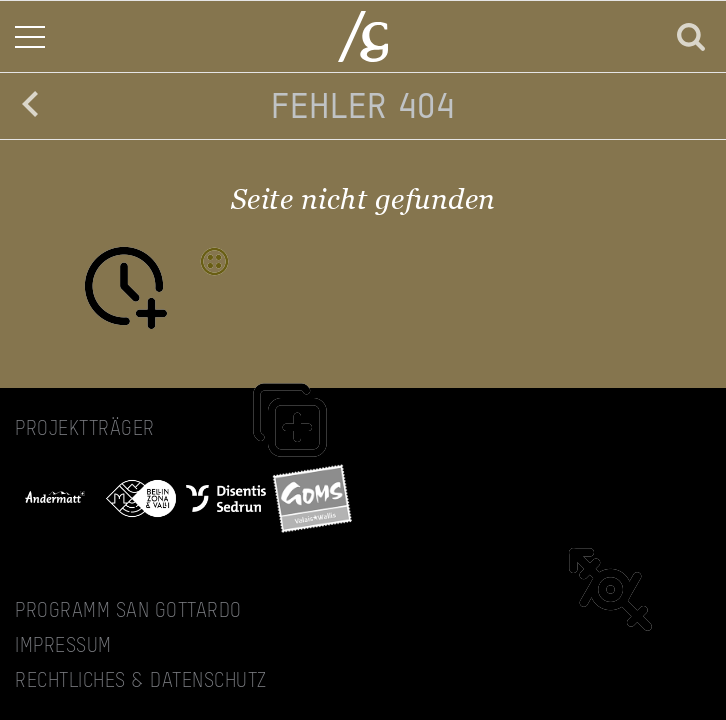 The height and width of the screenshot is (720, 726). What do you see at coordinates (290, 420) in the screenshot?
I see `duplicate and add new item` at bounding box center [290, 420].